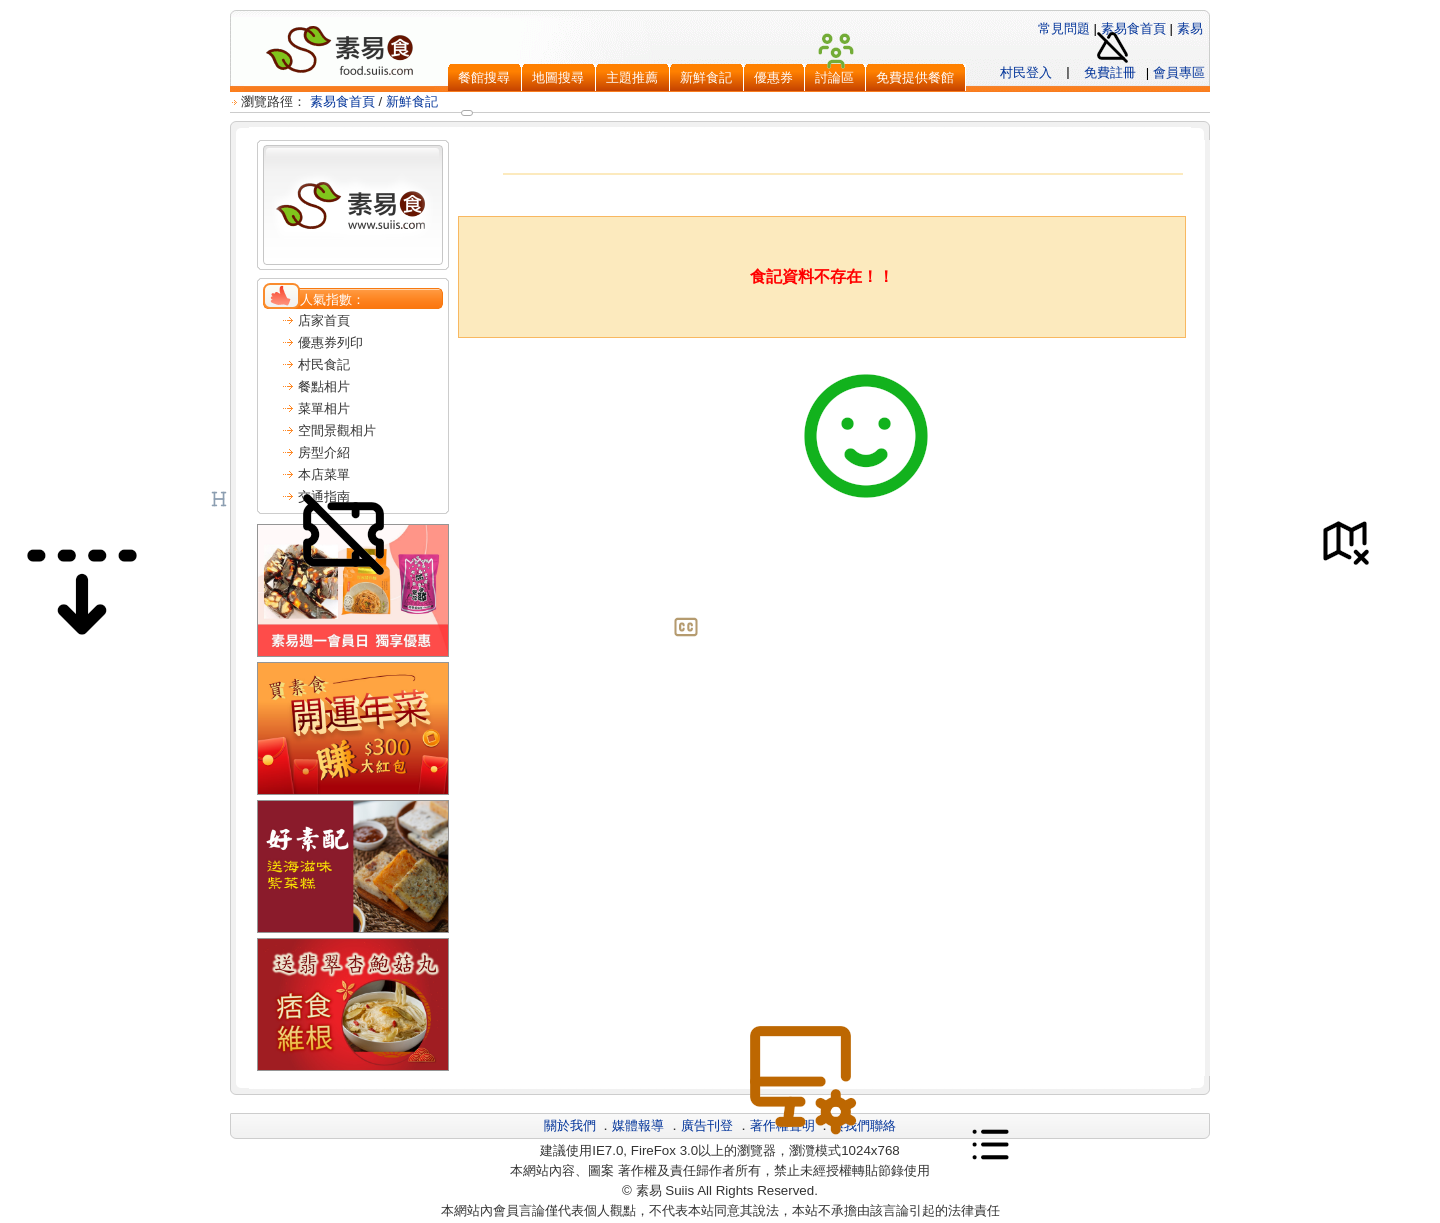 This screenshot has width=1440, height=1223. What do you see at coordinates (82, 586) in the screenshot?
I see `expand collapsed content below` at bounding box center [82, 586].